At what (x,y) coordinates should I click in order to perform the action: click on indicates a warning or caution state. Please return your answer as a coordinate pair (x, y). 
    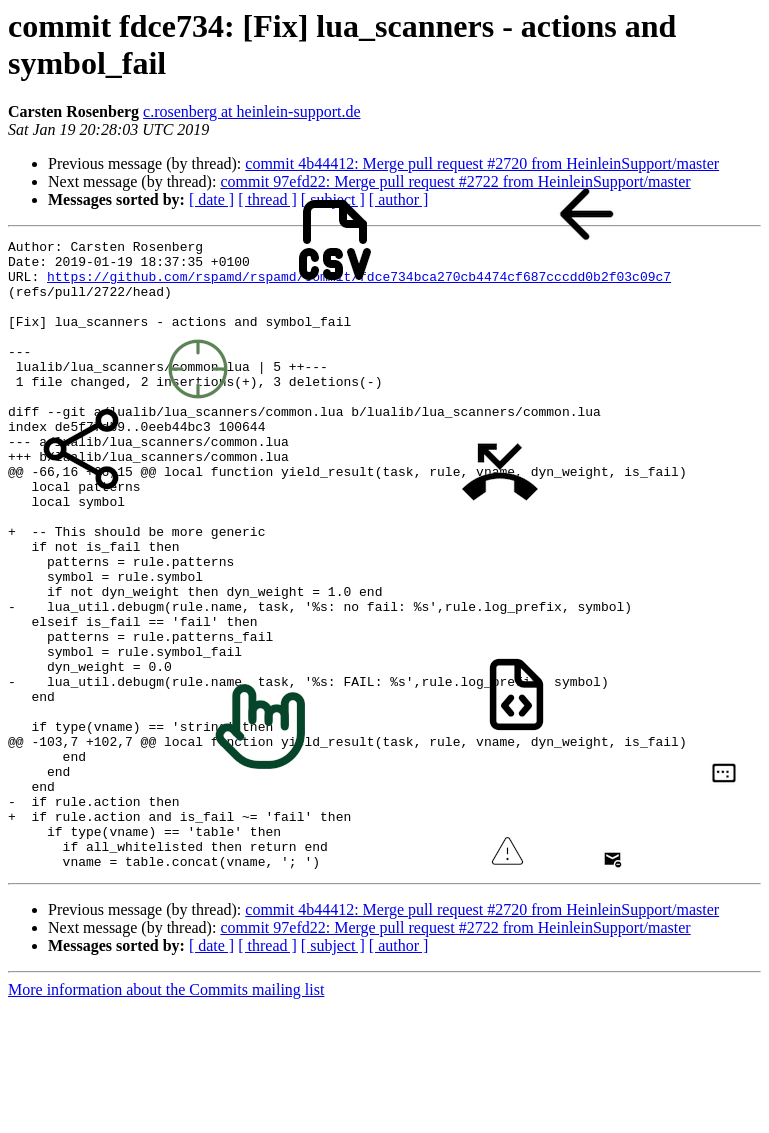
    Looking at the image, I should click on (507, 851).